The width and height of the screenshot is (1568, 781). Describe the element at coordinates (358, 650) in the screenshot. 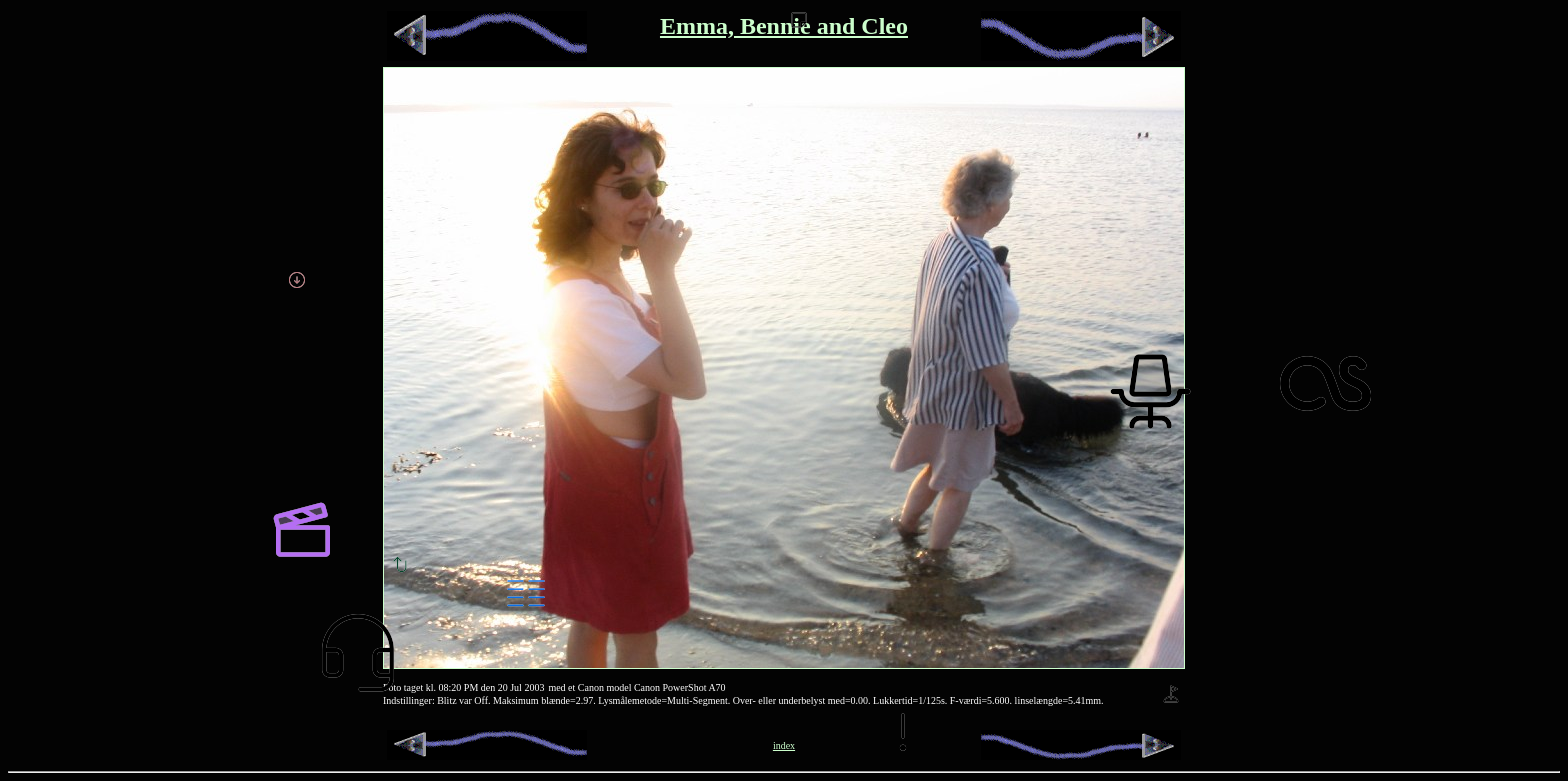

I see `contact customer support` at that location.